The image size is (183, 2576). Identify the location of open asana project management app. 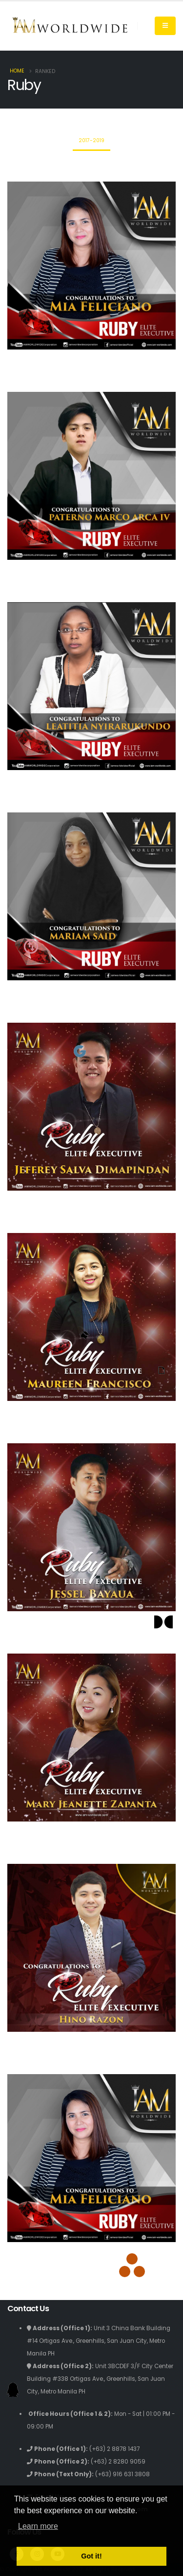
(132, 2265).